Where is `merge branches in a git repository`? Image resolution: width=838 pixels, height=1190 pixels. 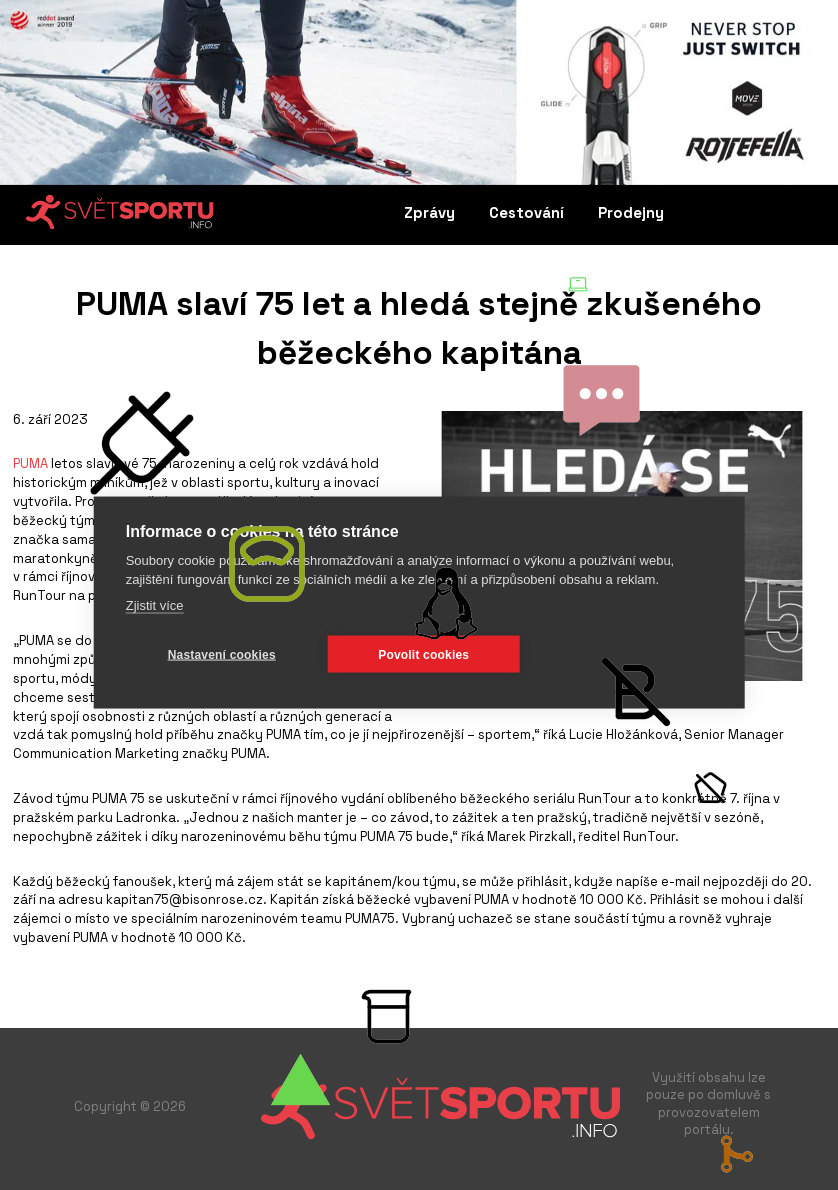
merge branches in a git repository is located at coordinates (737, 1154).